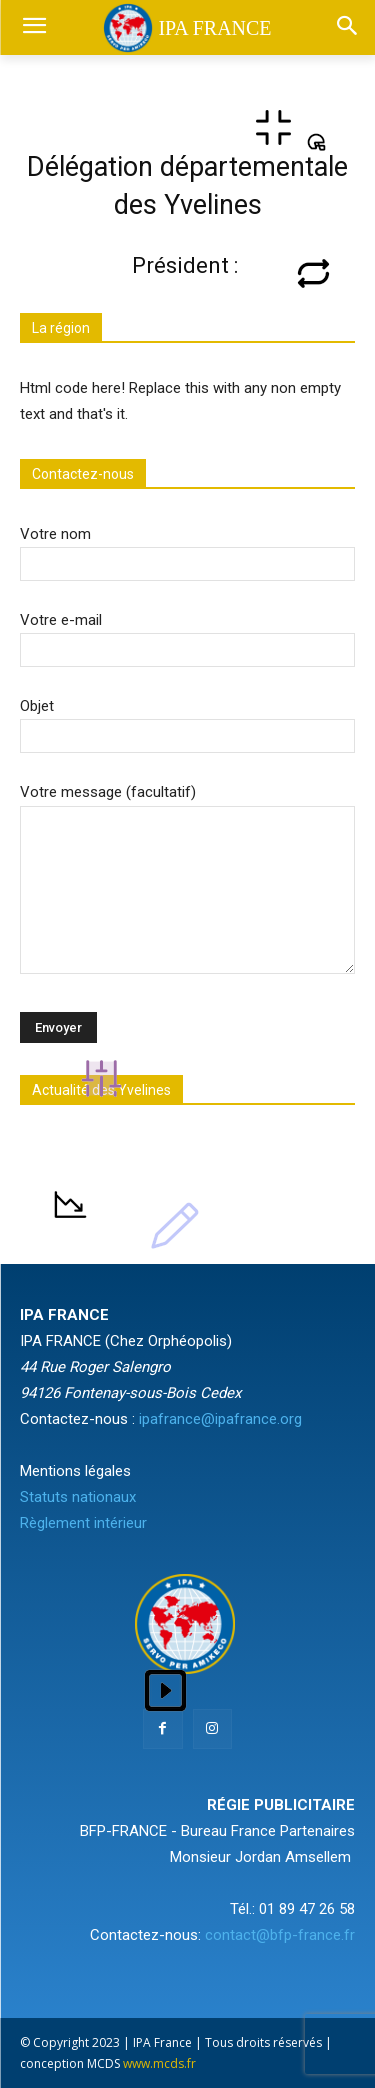  Describe the element at coordinates (313, 273) in the screenshot. I see `enable repeat or loop playback` at that location.